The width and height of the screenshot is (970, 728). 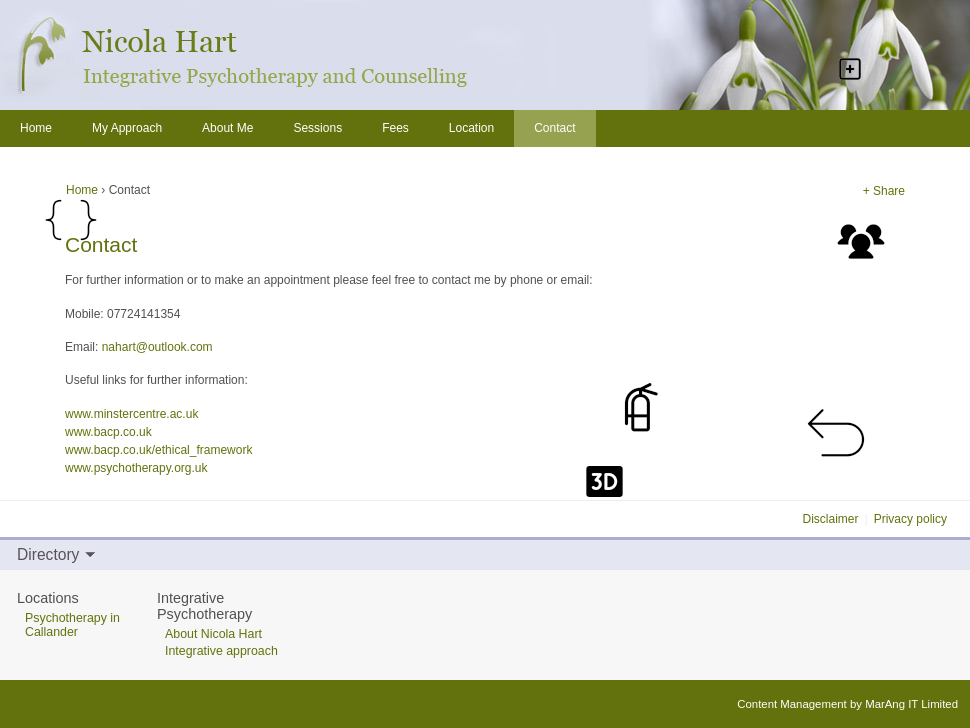 I want to click on undo previous action, so click(x=836, y=435).